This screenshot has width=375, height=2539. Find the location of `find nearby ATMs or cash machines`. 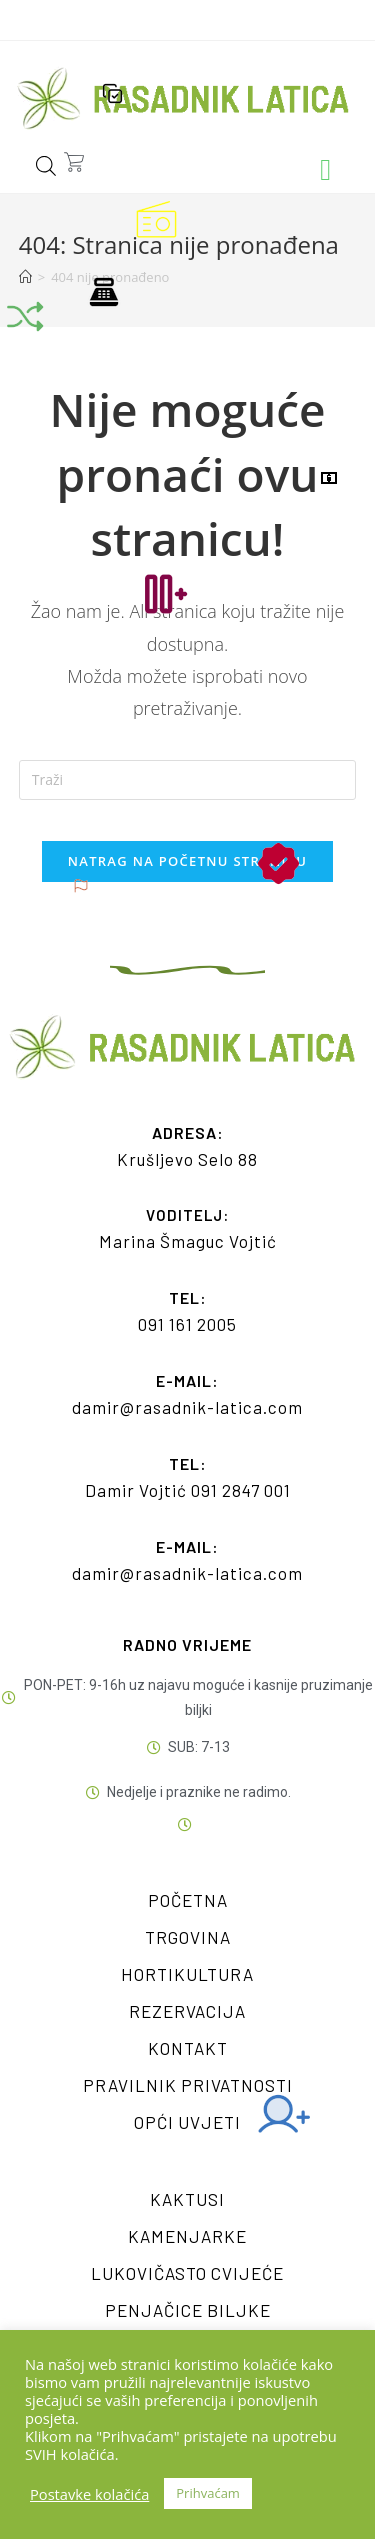

find nearby ATMs or cash machines is located at coordinates (329, 478).